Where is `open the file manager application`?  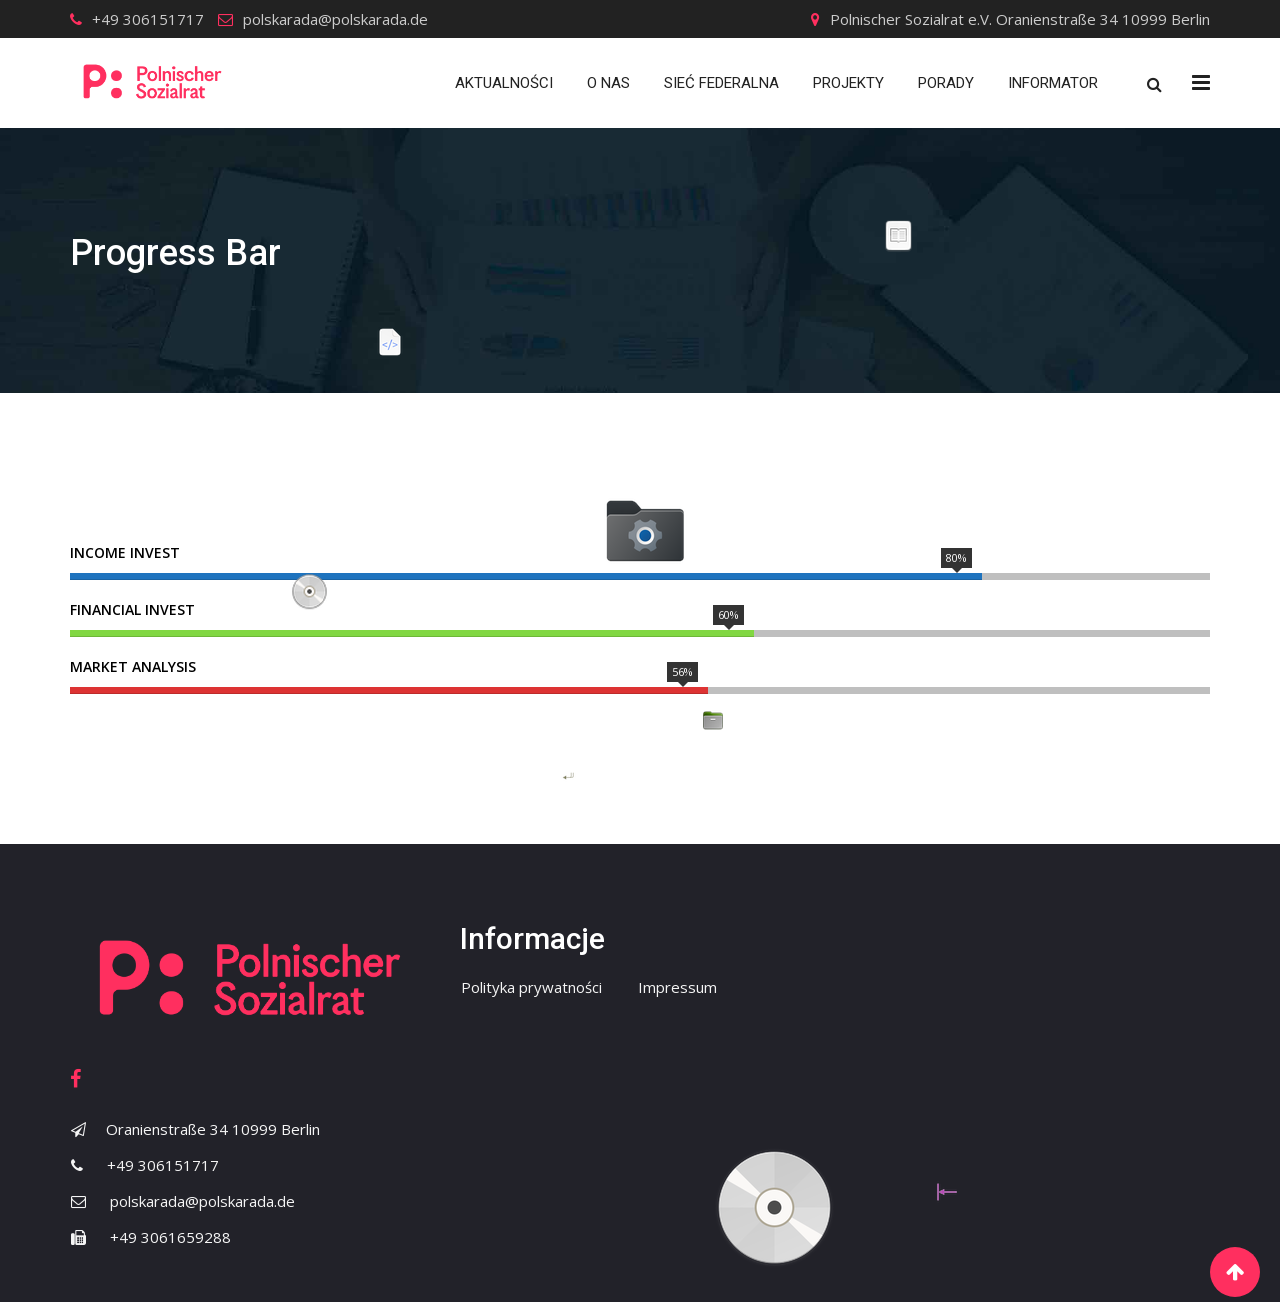
open the file manager application is located at coordinates (713, 720).